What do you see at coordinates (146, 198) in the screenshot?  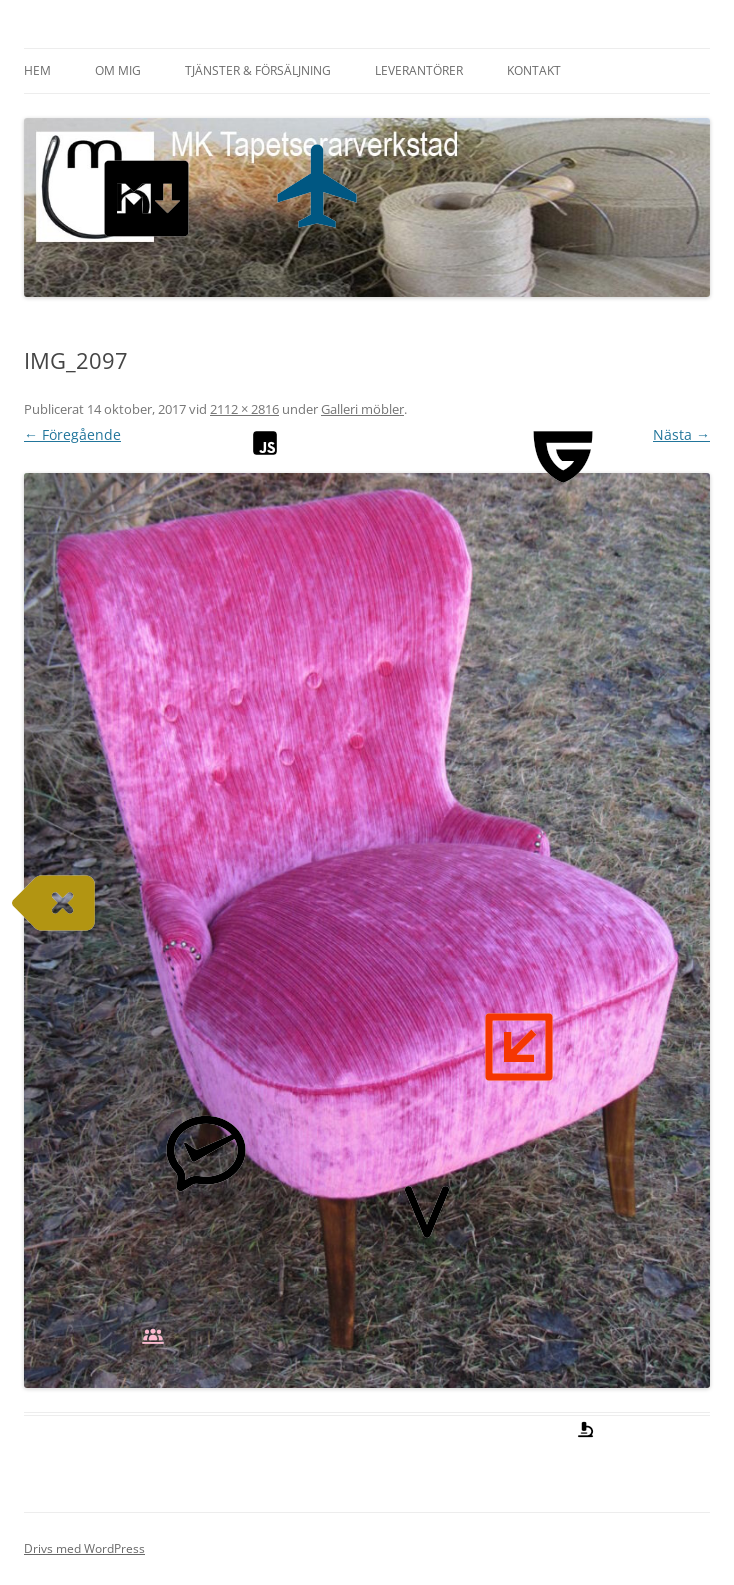 I see `download markdown file` at bounding box center [146, 198].